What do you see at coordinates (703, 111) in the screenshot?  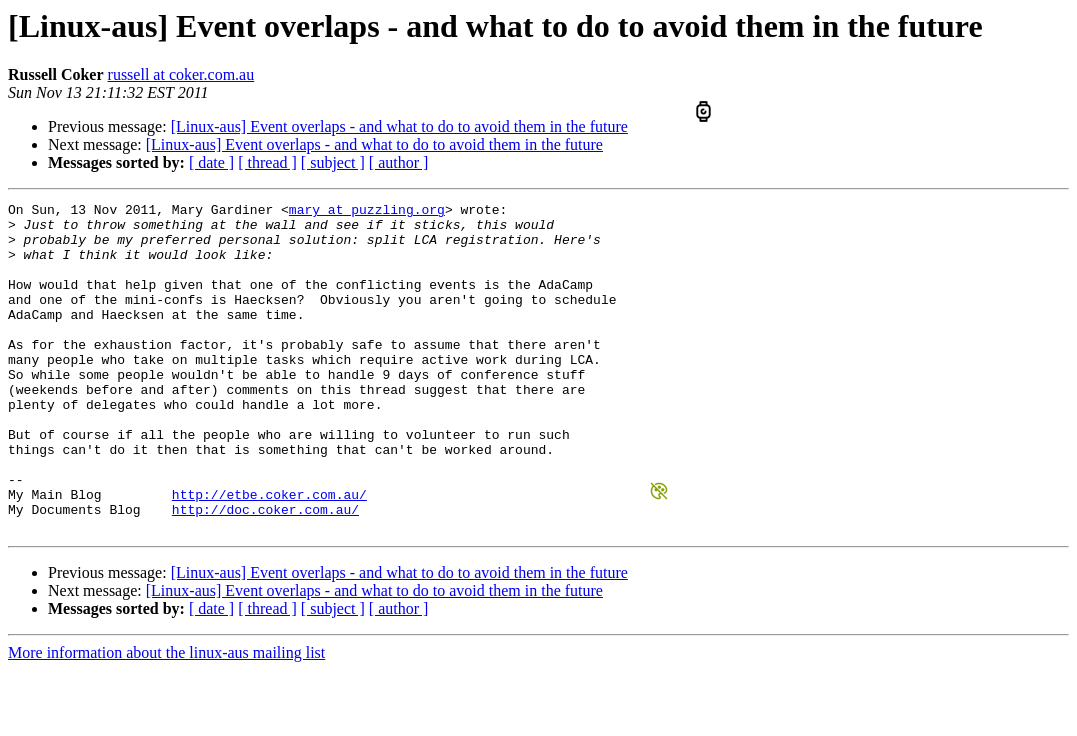 I see `view smartwatch activity statistics` at bounding box center [703, 111].